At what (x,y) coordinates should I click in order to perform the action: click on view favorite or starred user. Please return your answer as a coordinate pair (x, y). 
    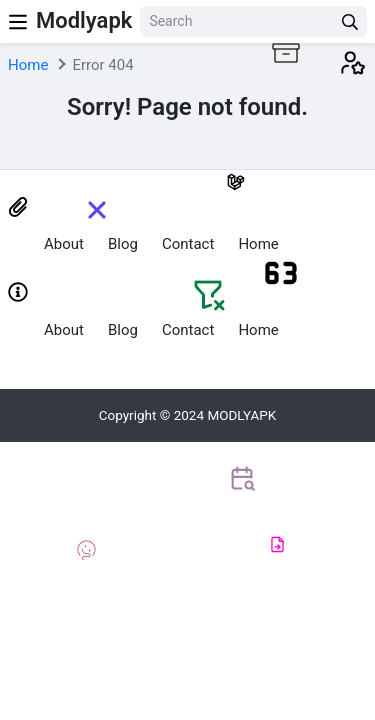
    Looking at the image, I should click on (352, 62).